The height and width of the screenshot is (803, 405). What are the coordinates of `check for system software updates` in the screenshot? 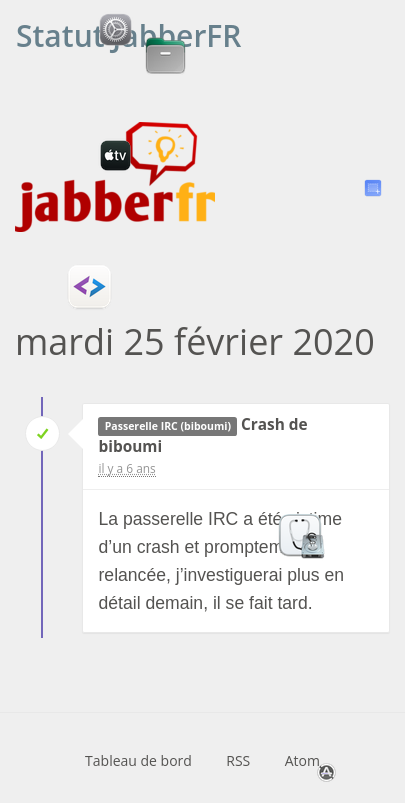 It's located at (326, 772).